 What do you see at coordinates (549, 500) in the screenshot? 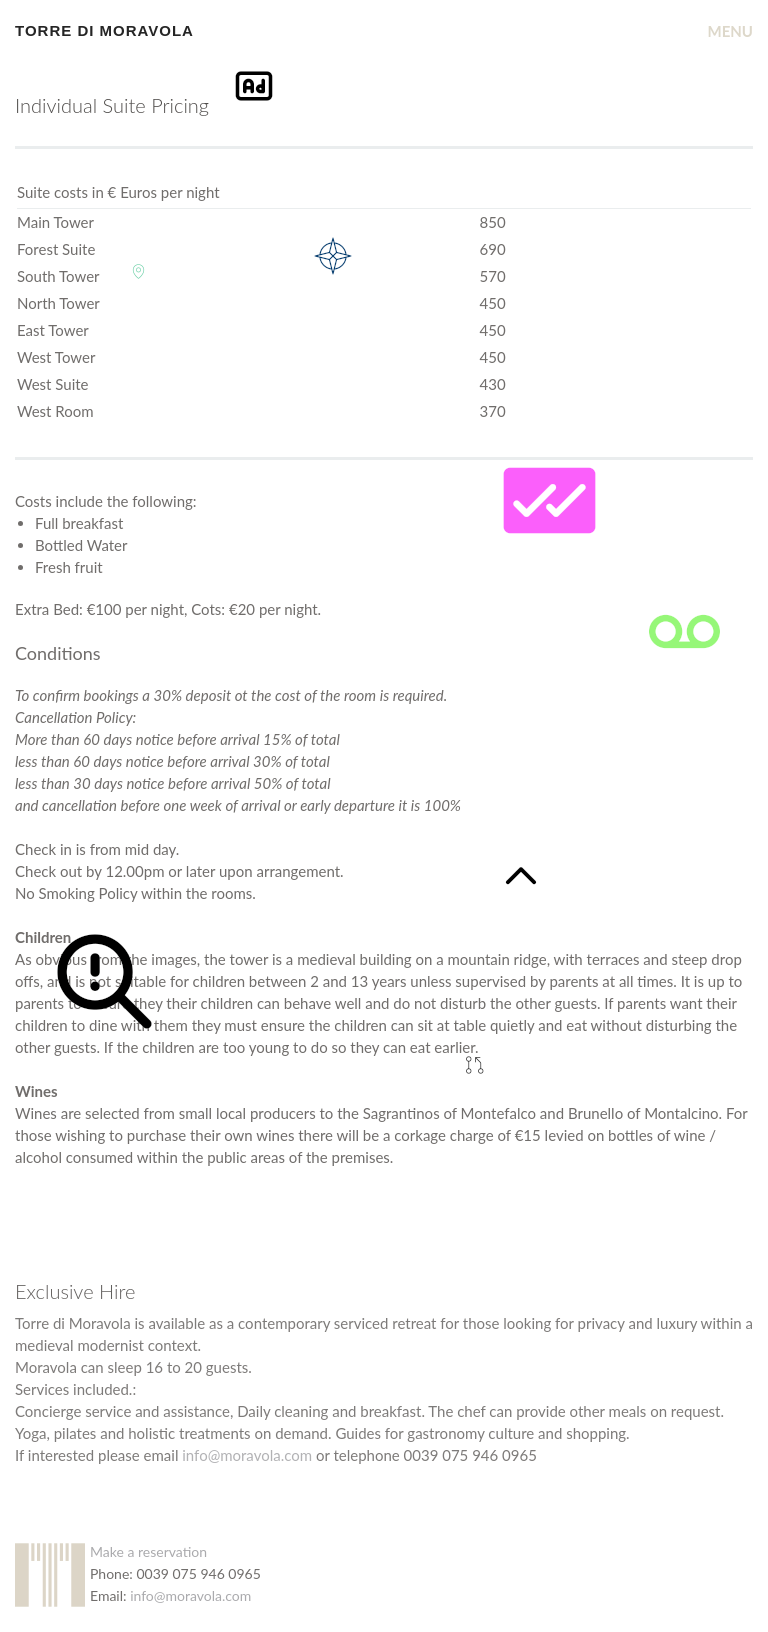
I see `indicates multiple items selected or completed` at bounding box center [549, 500].